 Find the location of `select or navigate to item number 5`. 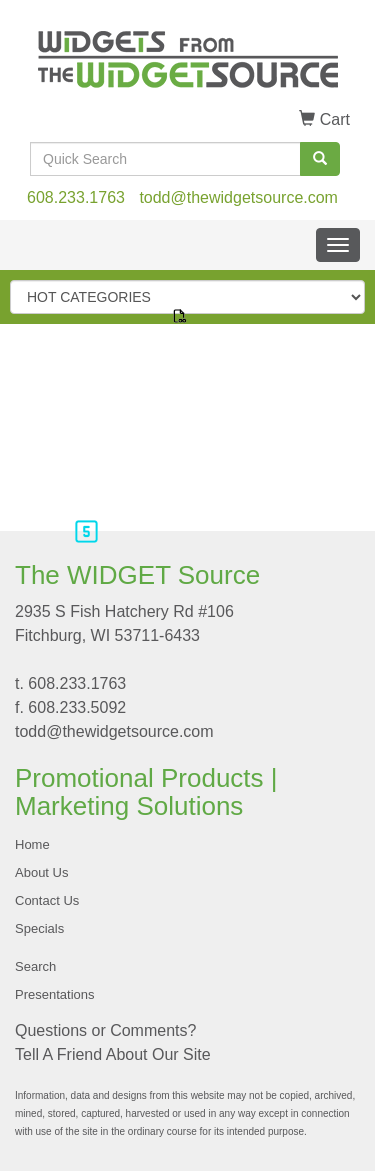

select or navigate to item number 5 is located at coordinates (86, 531).